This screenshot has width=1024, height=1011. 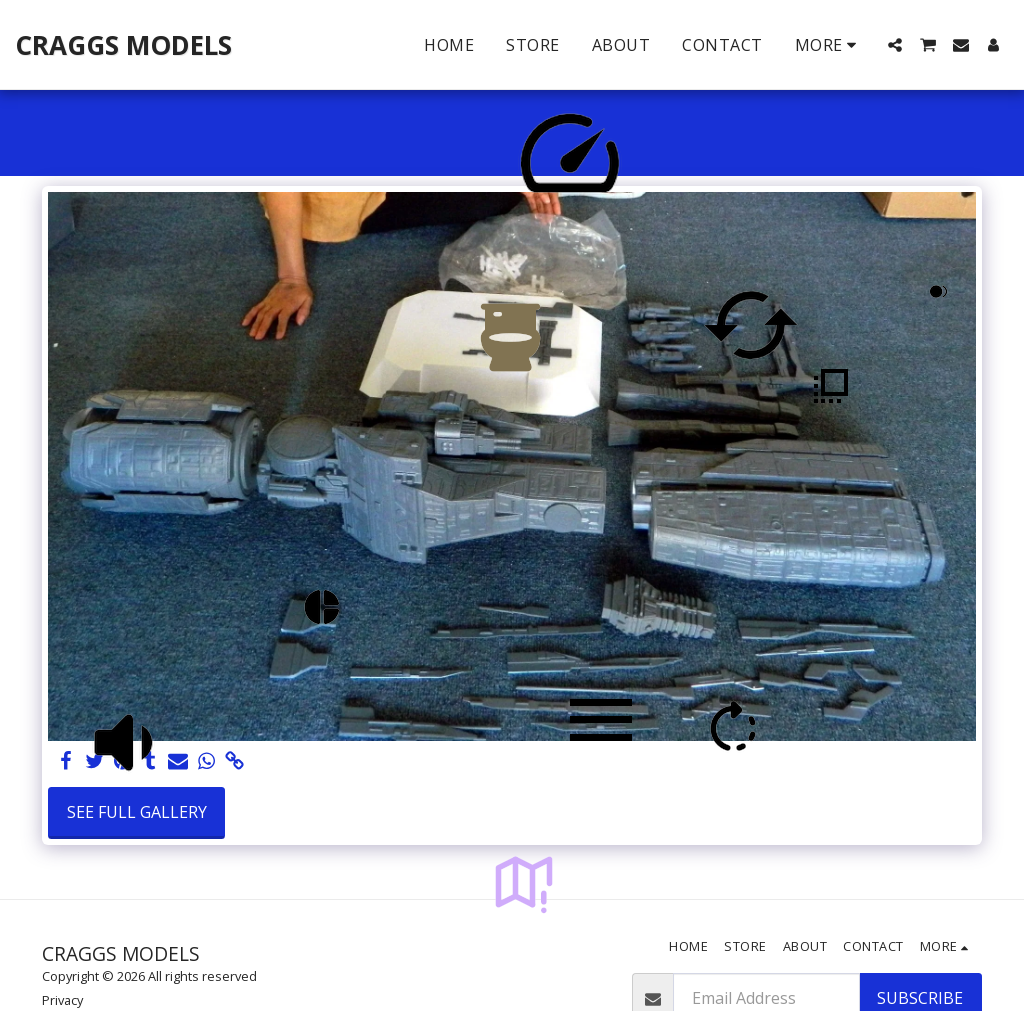 I want to click on indicates active recording or live broadcast, so click(x=938, y=291).